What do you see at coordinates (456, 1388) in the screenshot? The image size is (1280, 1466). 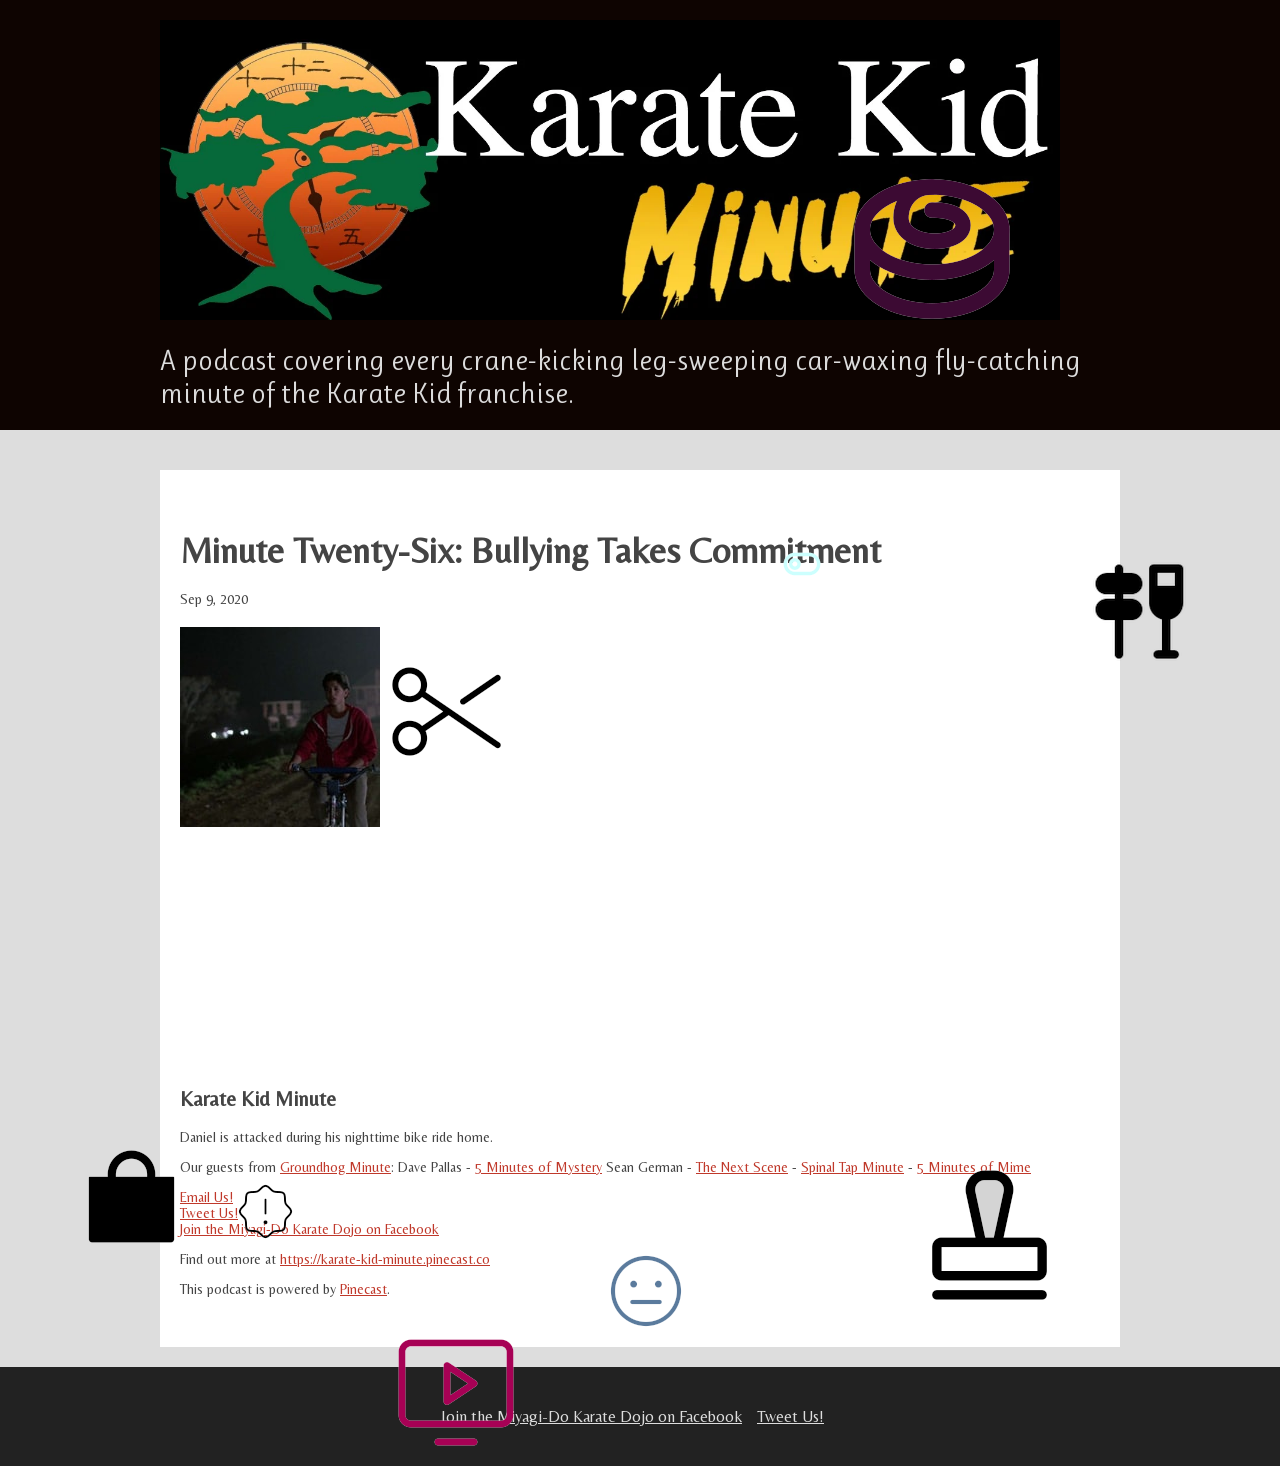 I see `play video on desktop display` at bounding box center [456, 1388].